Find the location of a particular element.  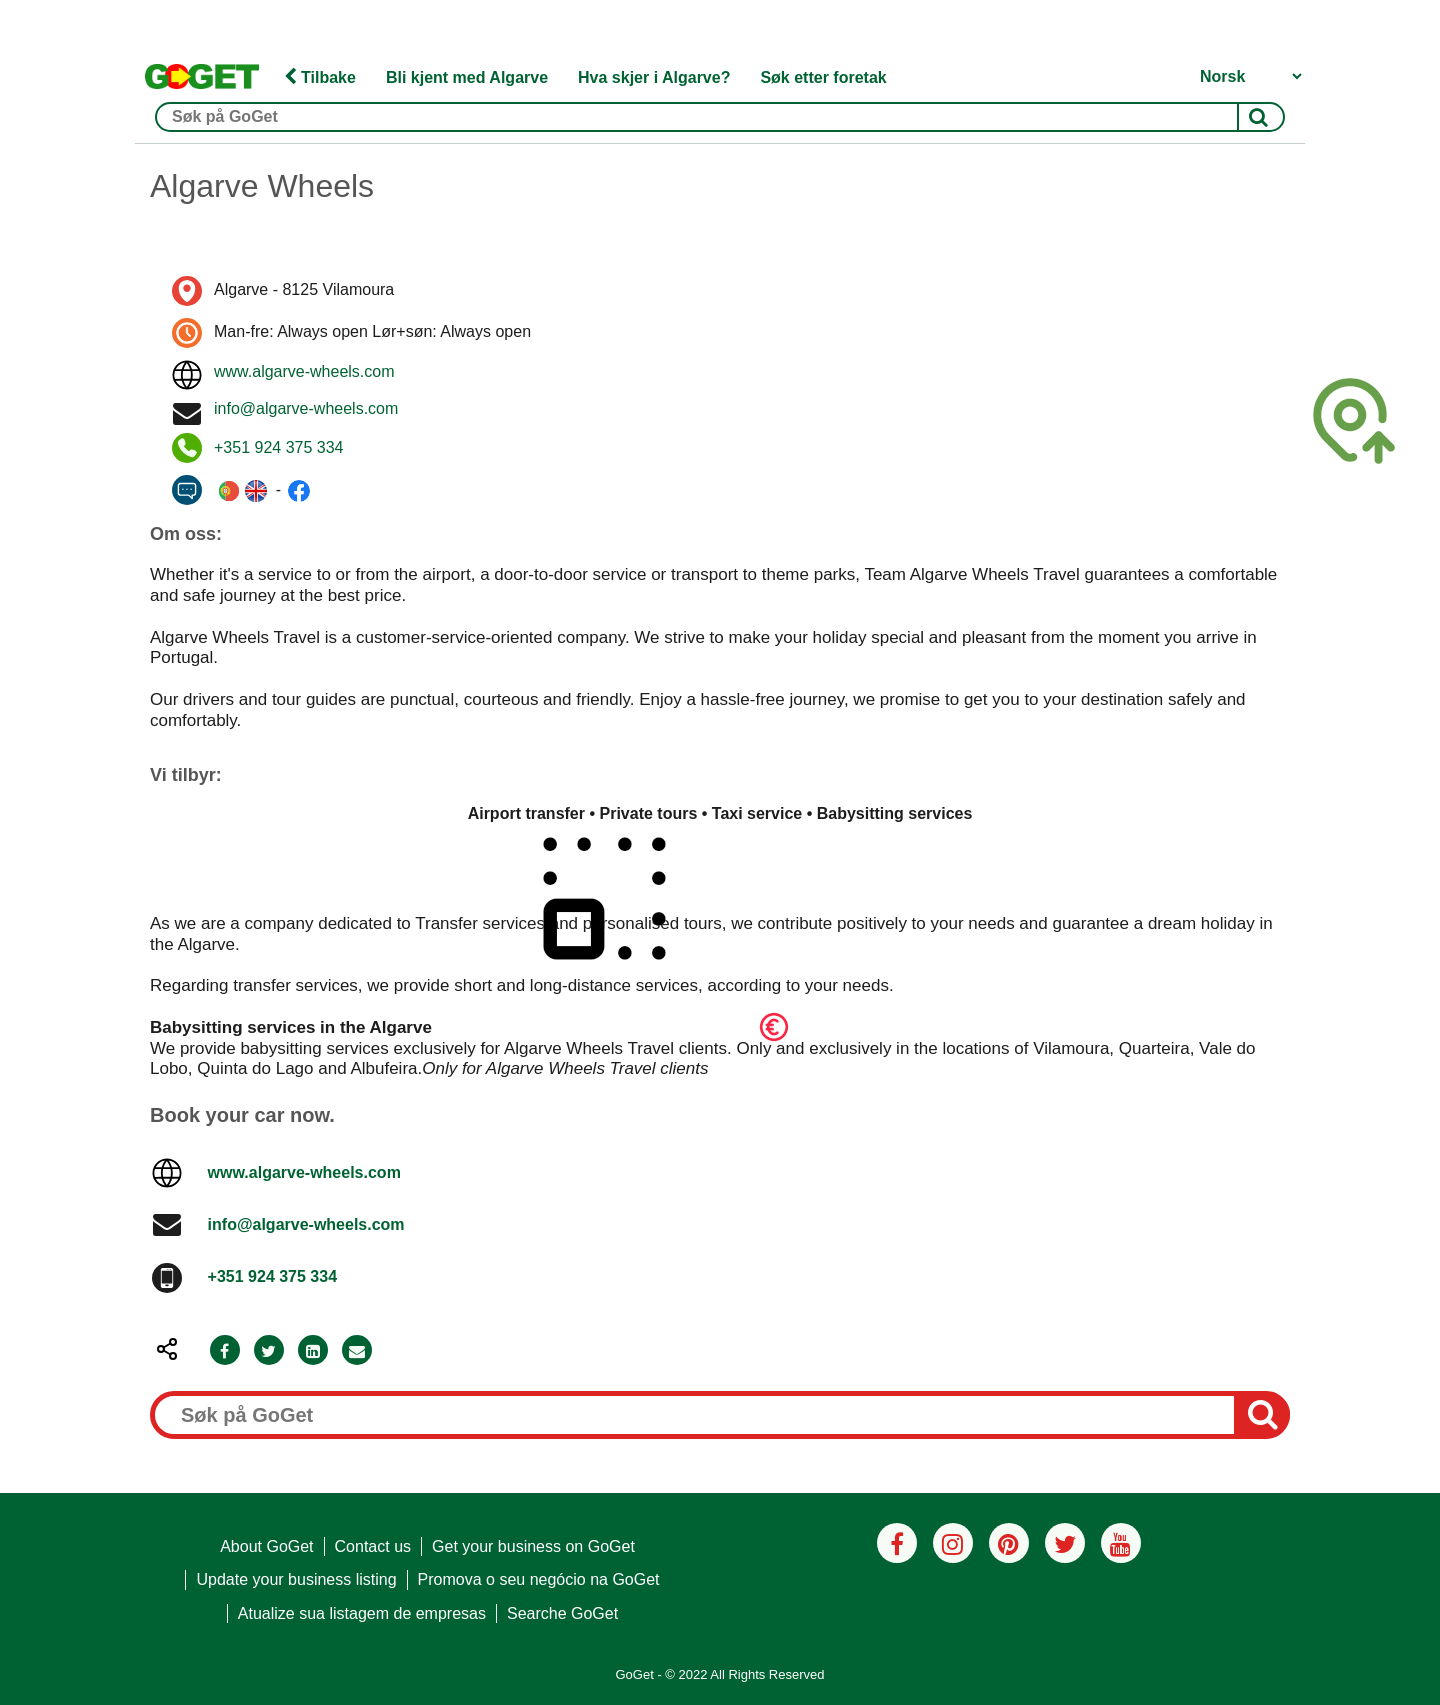

move a location pin upward on the map is located at coordinates (1350, 419).